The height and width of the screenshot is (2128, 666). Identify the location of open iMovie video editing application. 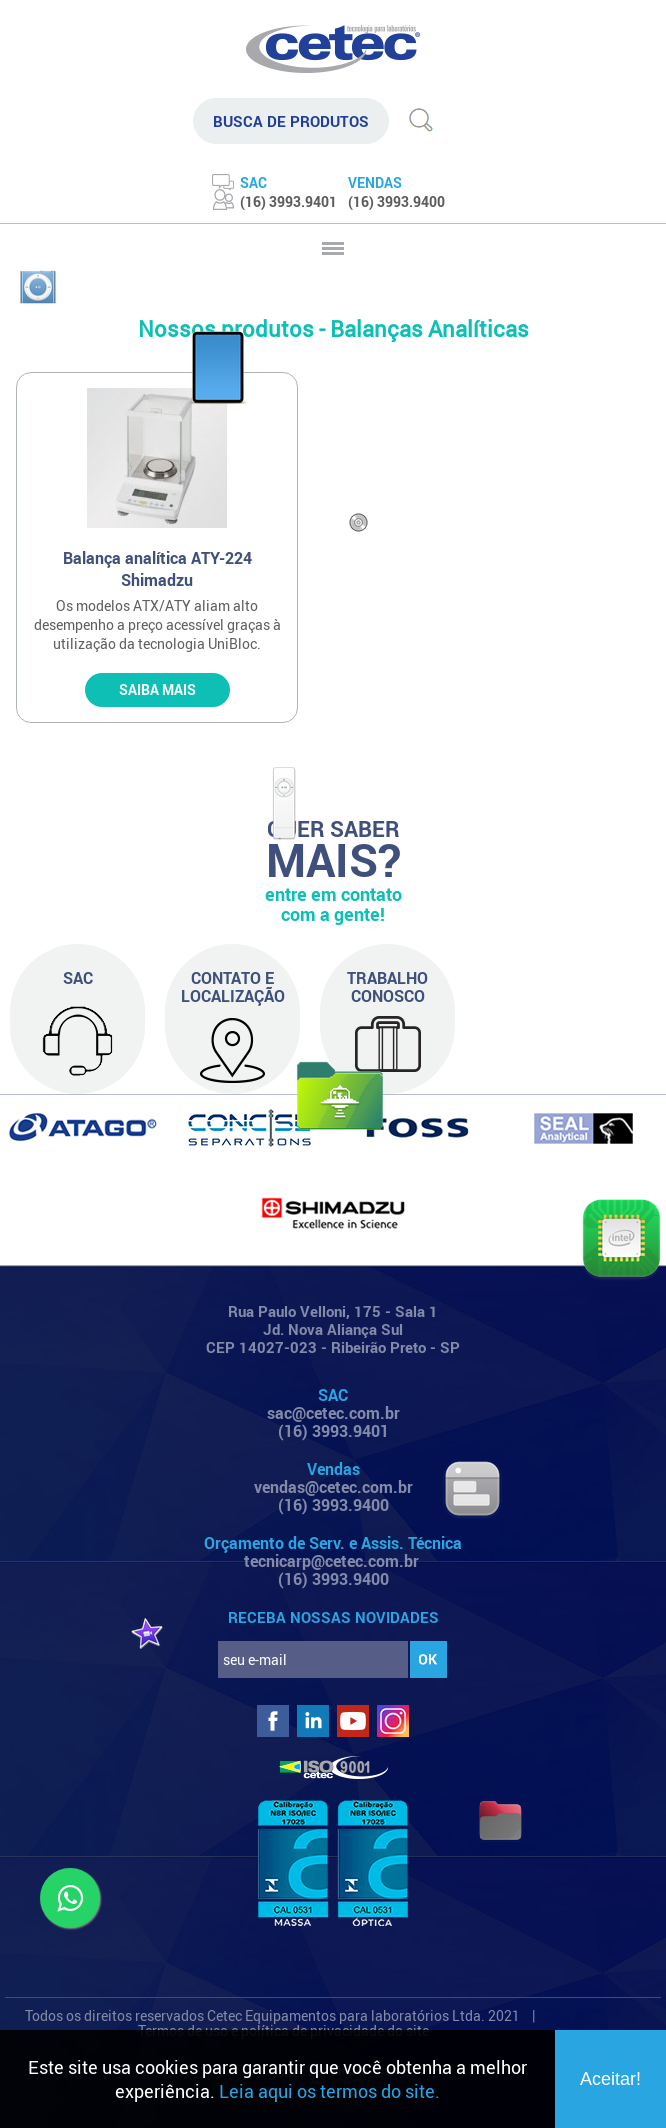
(147, 1634).